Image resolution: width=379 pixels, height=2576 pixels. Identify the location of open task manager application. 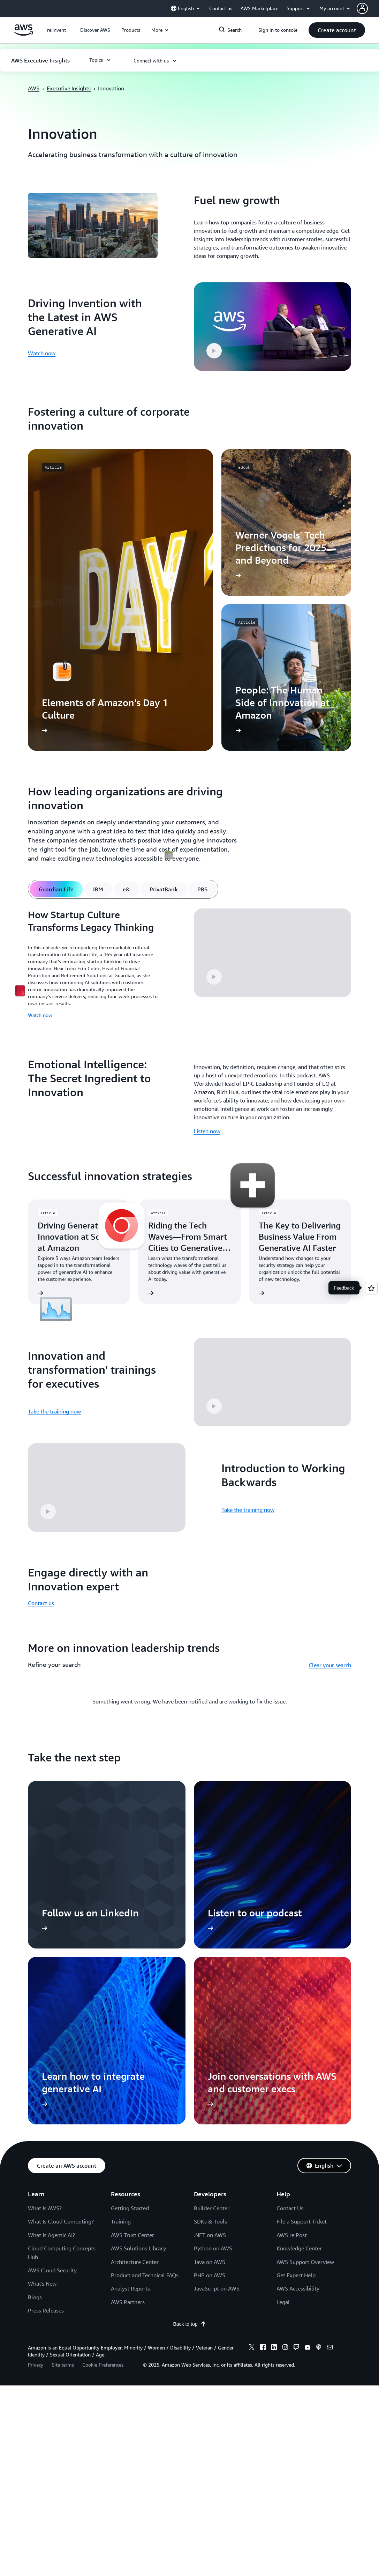
(56, 1309).